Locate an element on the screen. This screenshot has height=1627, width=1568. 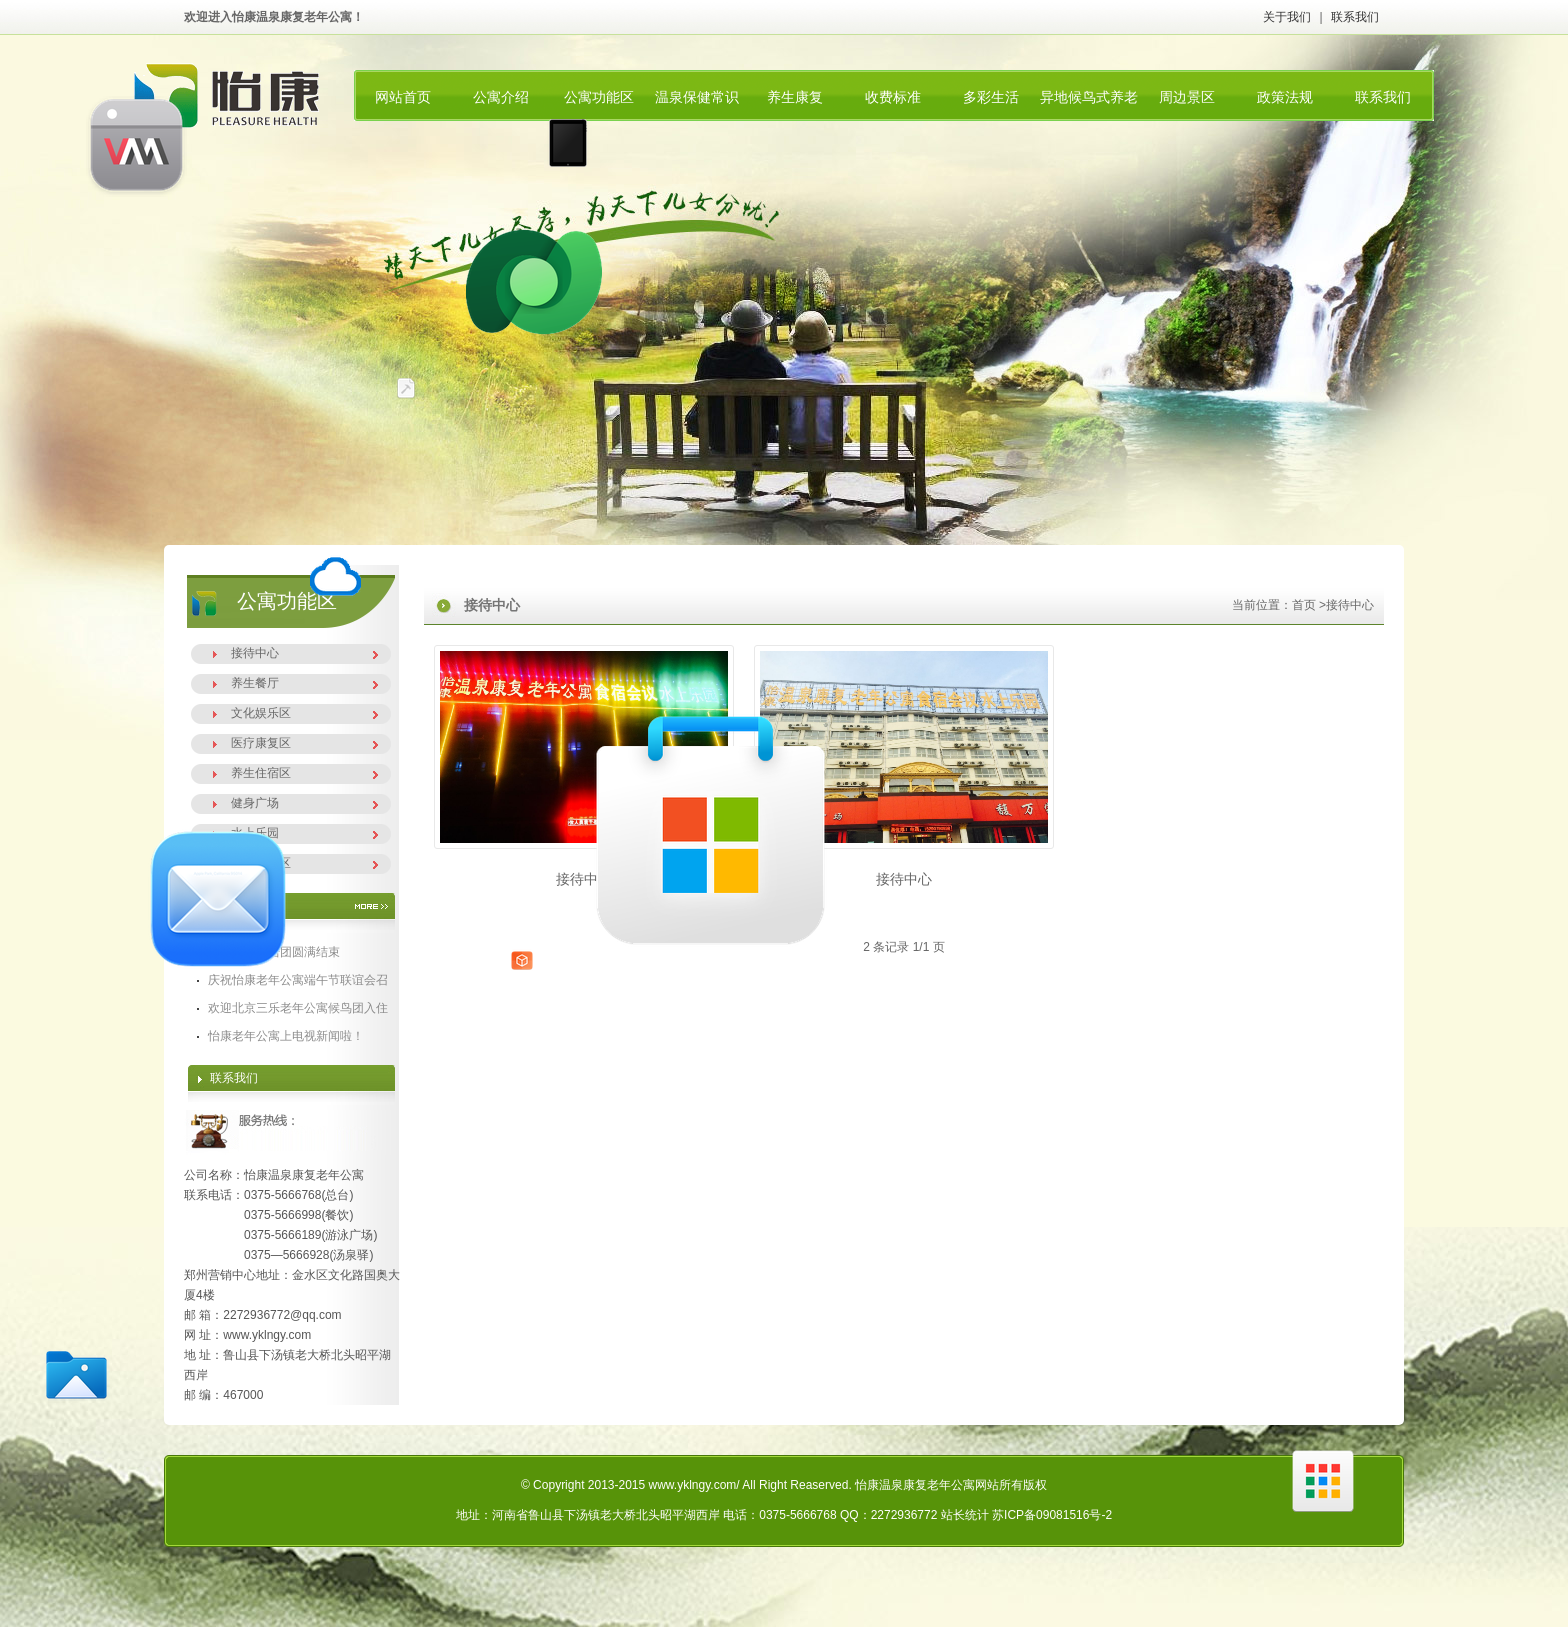
open pictures folder is located at coordinates (76, 1376).